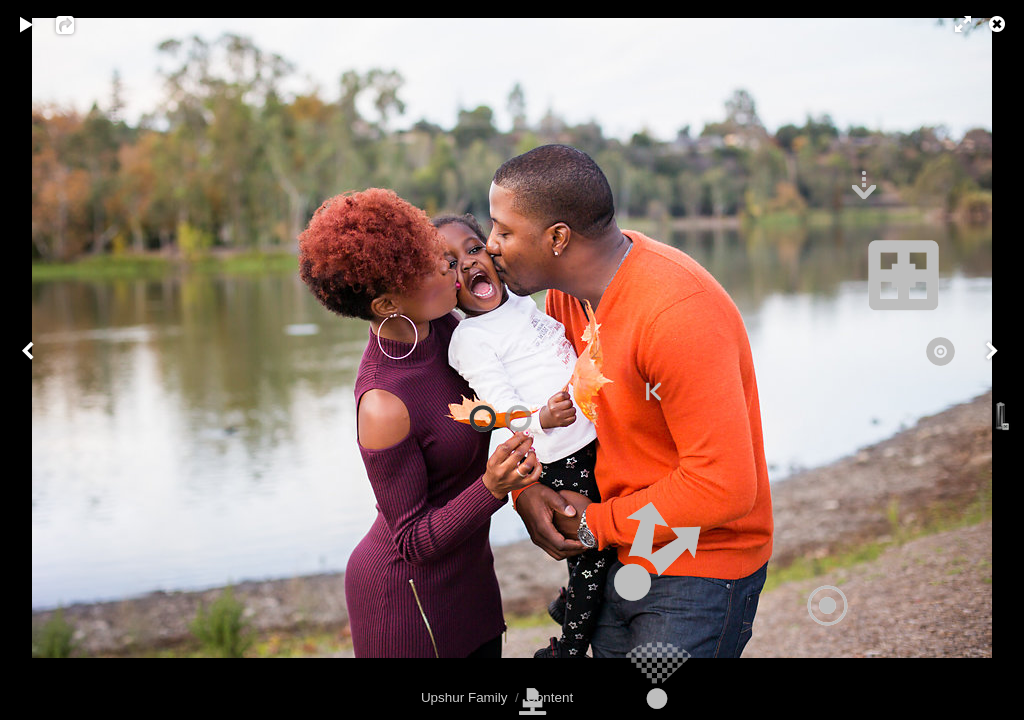 The height and width of the screenshot is (720, 1024). Describe the element at coordinates (940, 351) in the screenshot. I see `indicates a blu-ray disc or BD media` at that location.